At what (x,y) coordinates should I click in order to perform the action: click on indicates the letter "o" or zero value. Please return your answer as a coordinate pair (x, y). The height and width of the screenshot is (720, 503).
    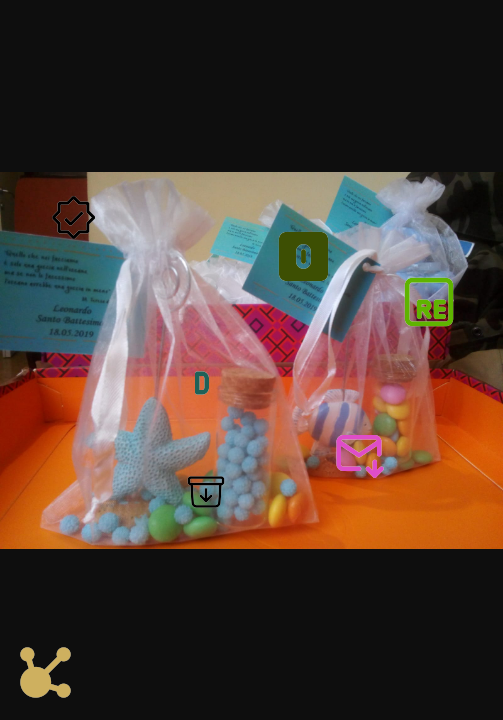
    Looking at the image, I should click on (303, 256).